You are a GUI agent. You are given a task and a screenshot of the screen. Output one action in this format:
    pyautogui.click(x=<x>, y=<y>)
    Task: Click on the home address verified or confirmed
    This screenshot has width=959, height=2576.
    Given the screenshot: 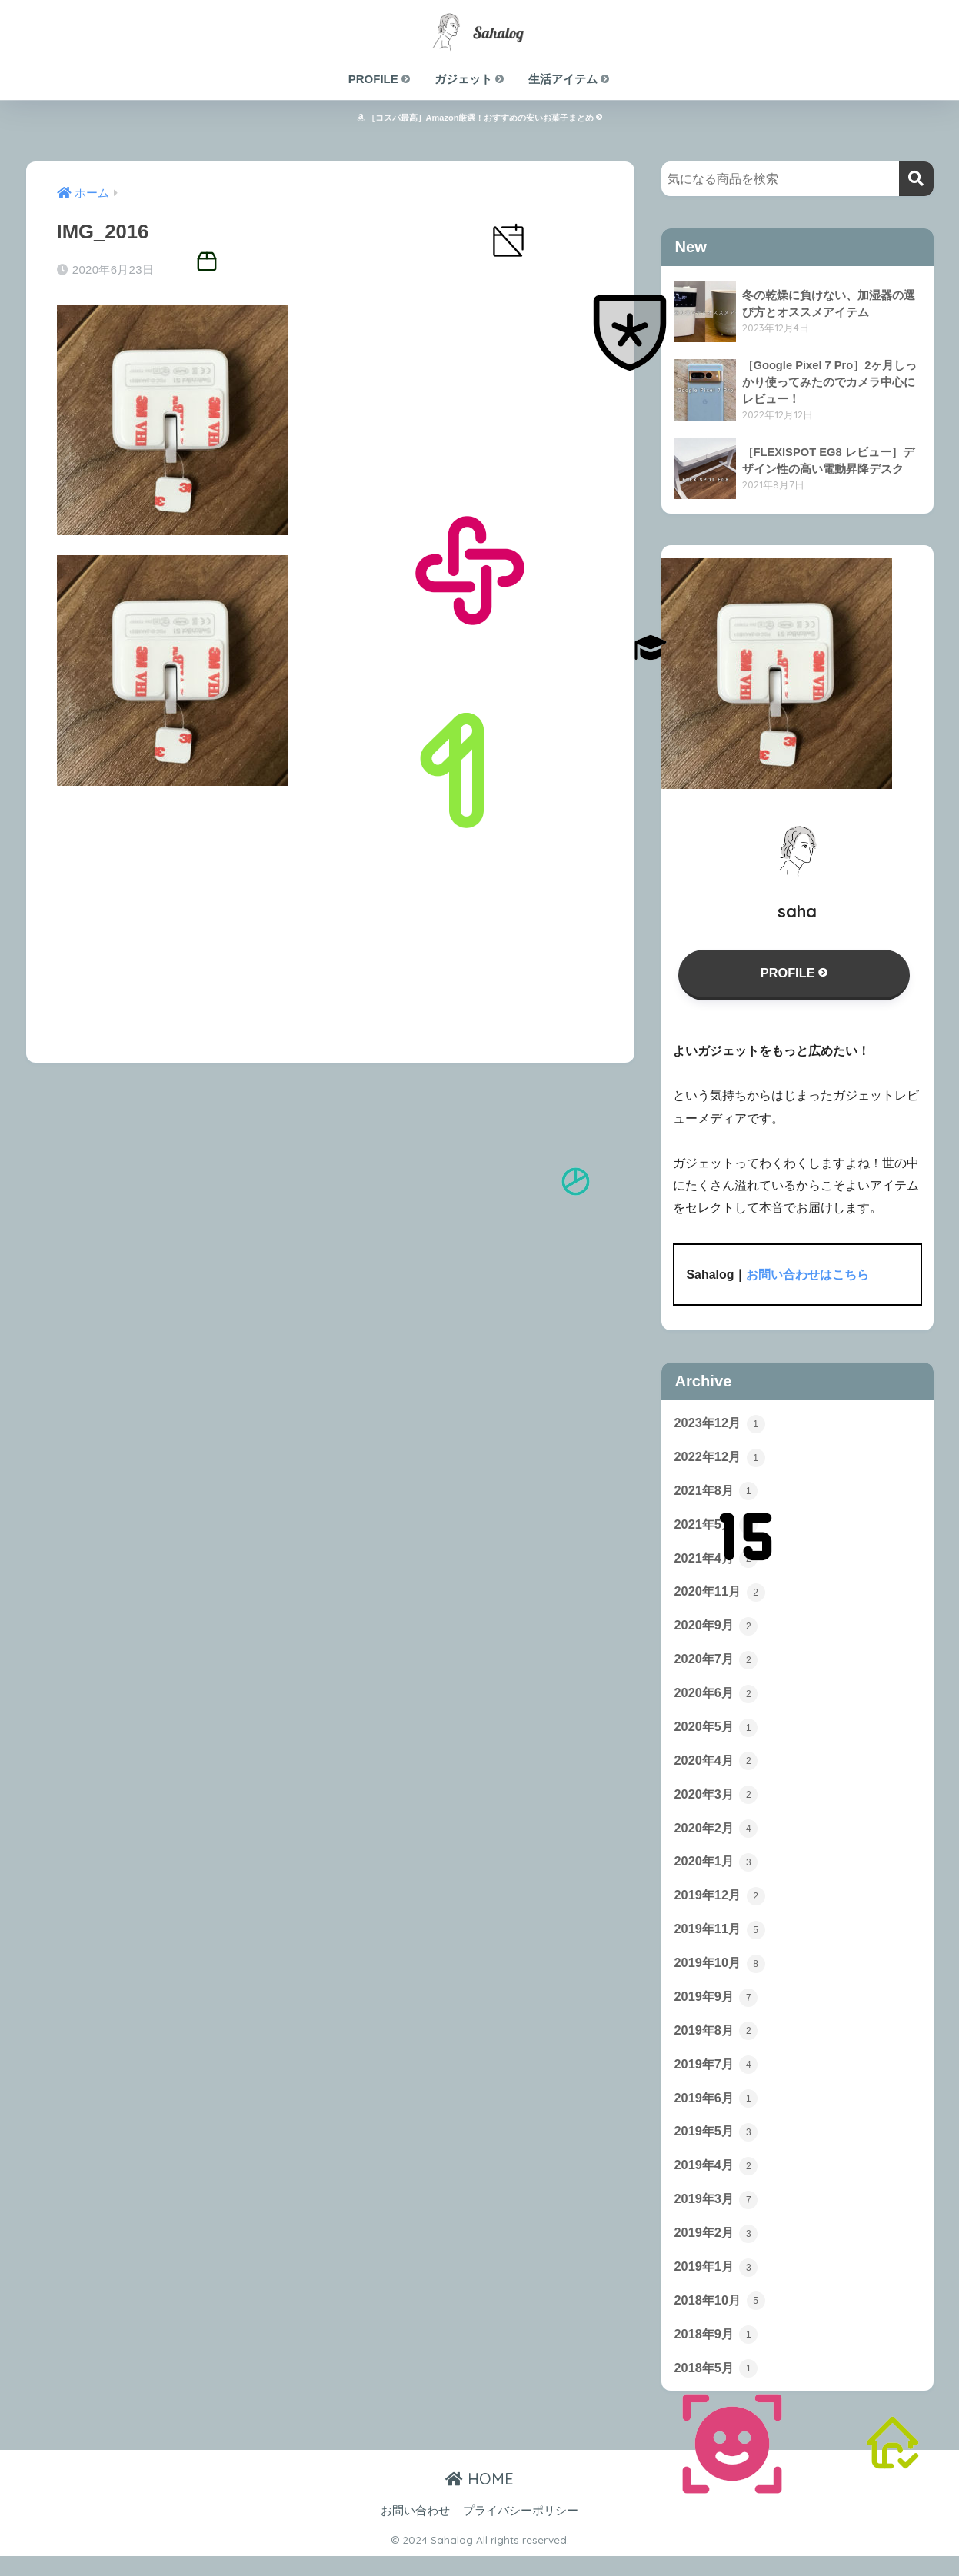 What is the action you would take?
    pyautogui.click(x=892, y=2442)
    